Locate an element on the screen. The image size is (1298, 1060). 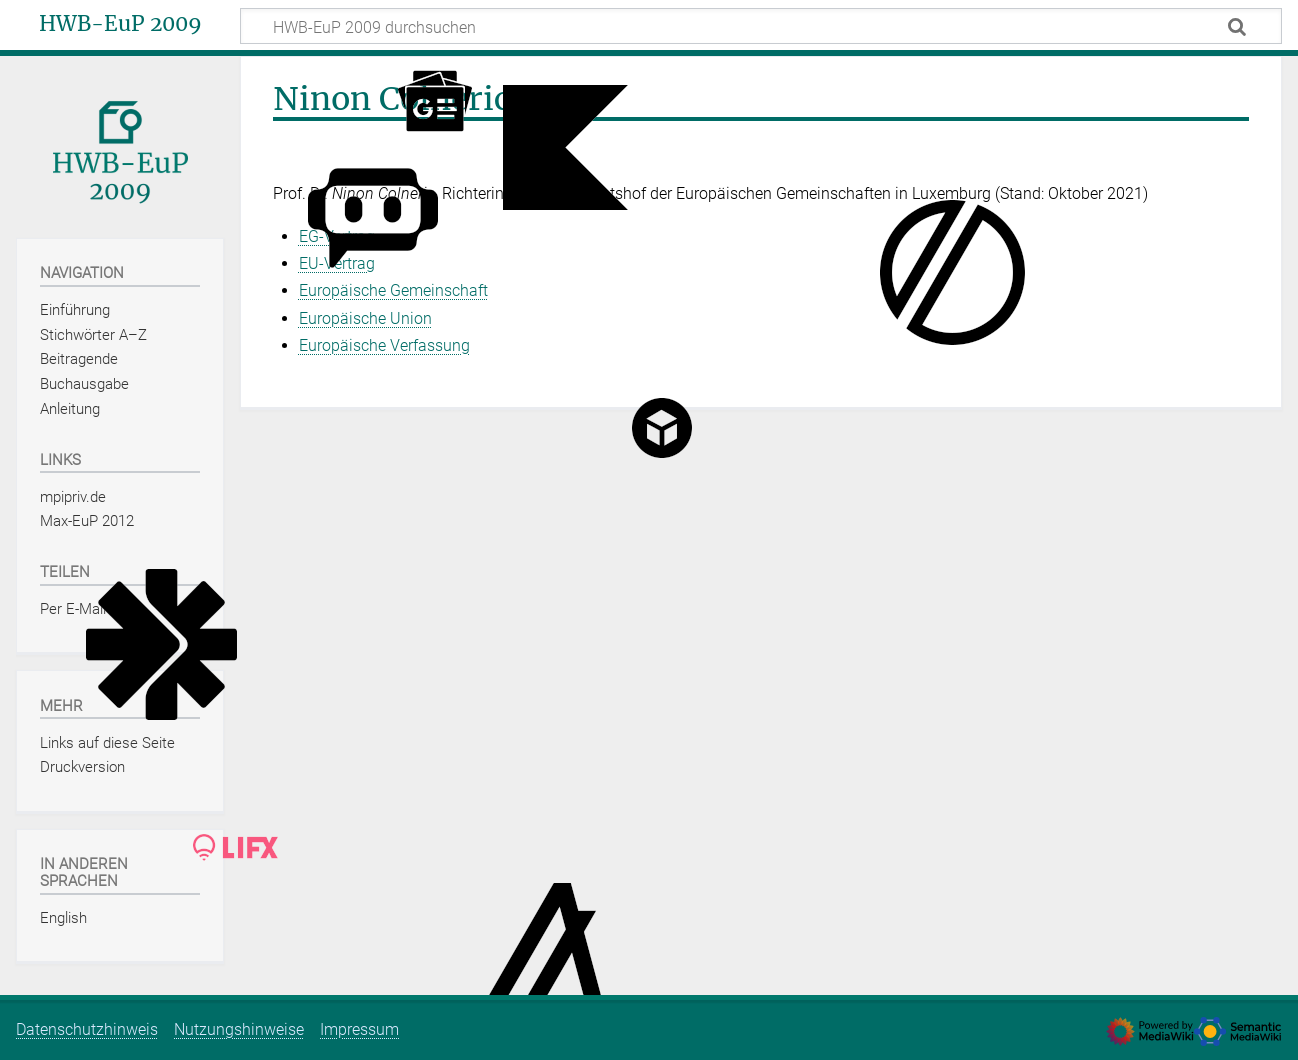
algorand cryptocurrency or blockchain platform logo is located at coordinates (545, 939).